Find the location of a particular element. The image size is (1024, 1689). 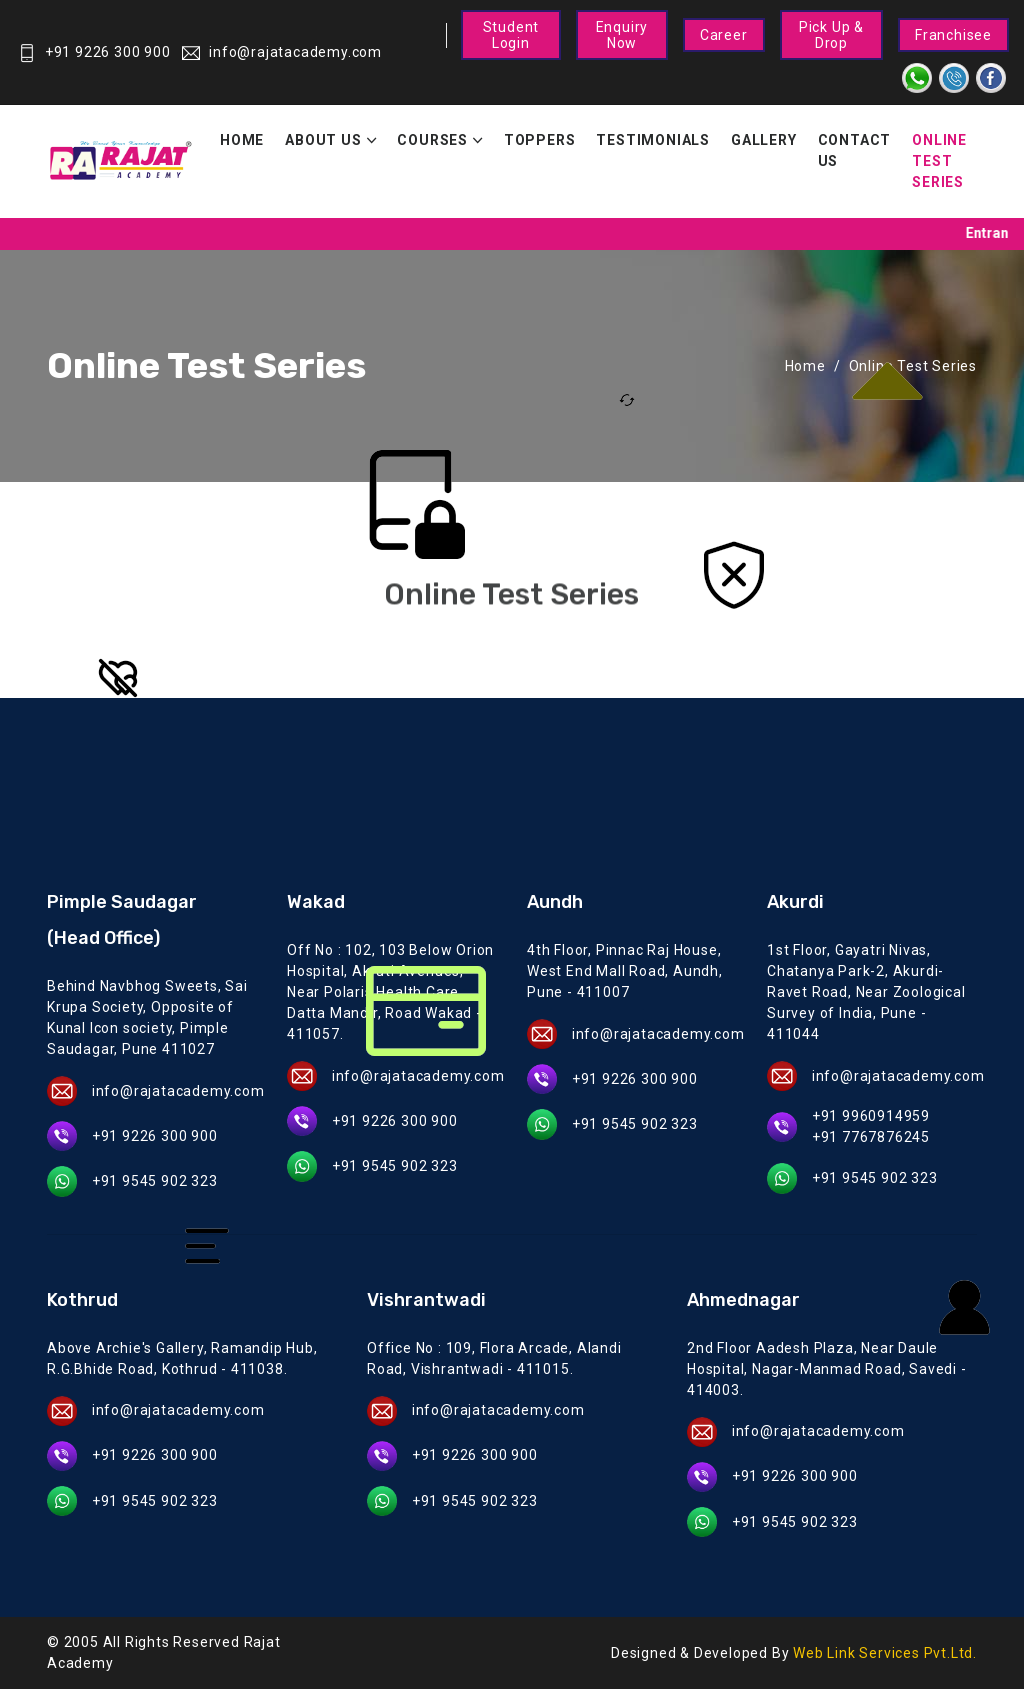

refresh or reload content is located at coordinates (627, 400).